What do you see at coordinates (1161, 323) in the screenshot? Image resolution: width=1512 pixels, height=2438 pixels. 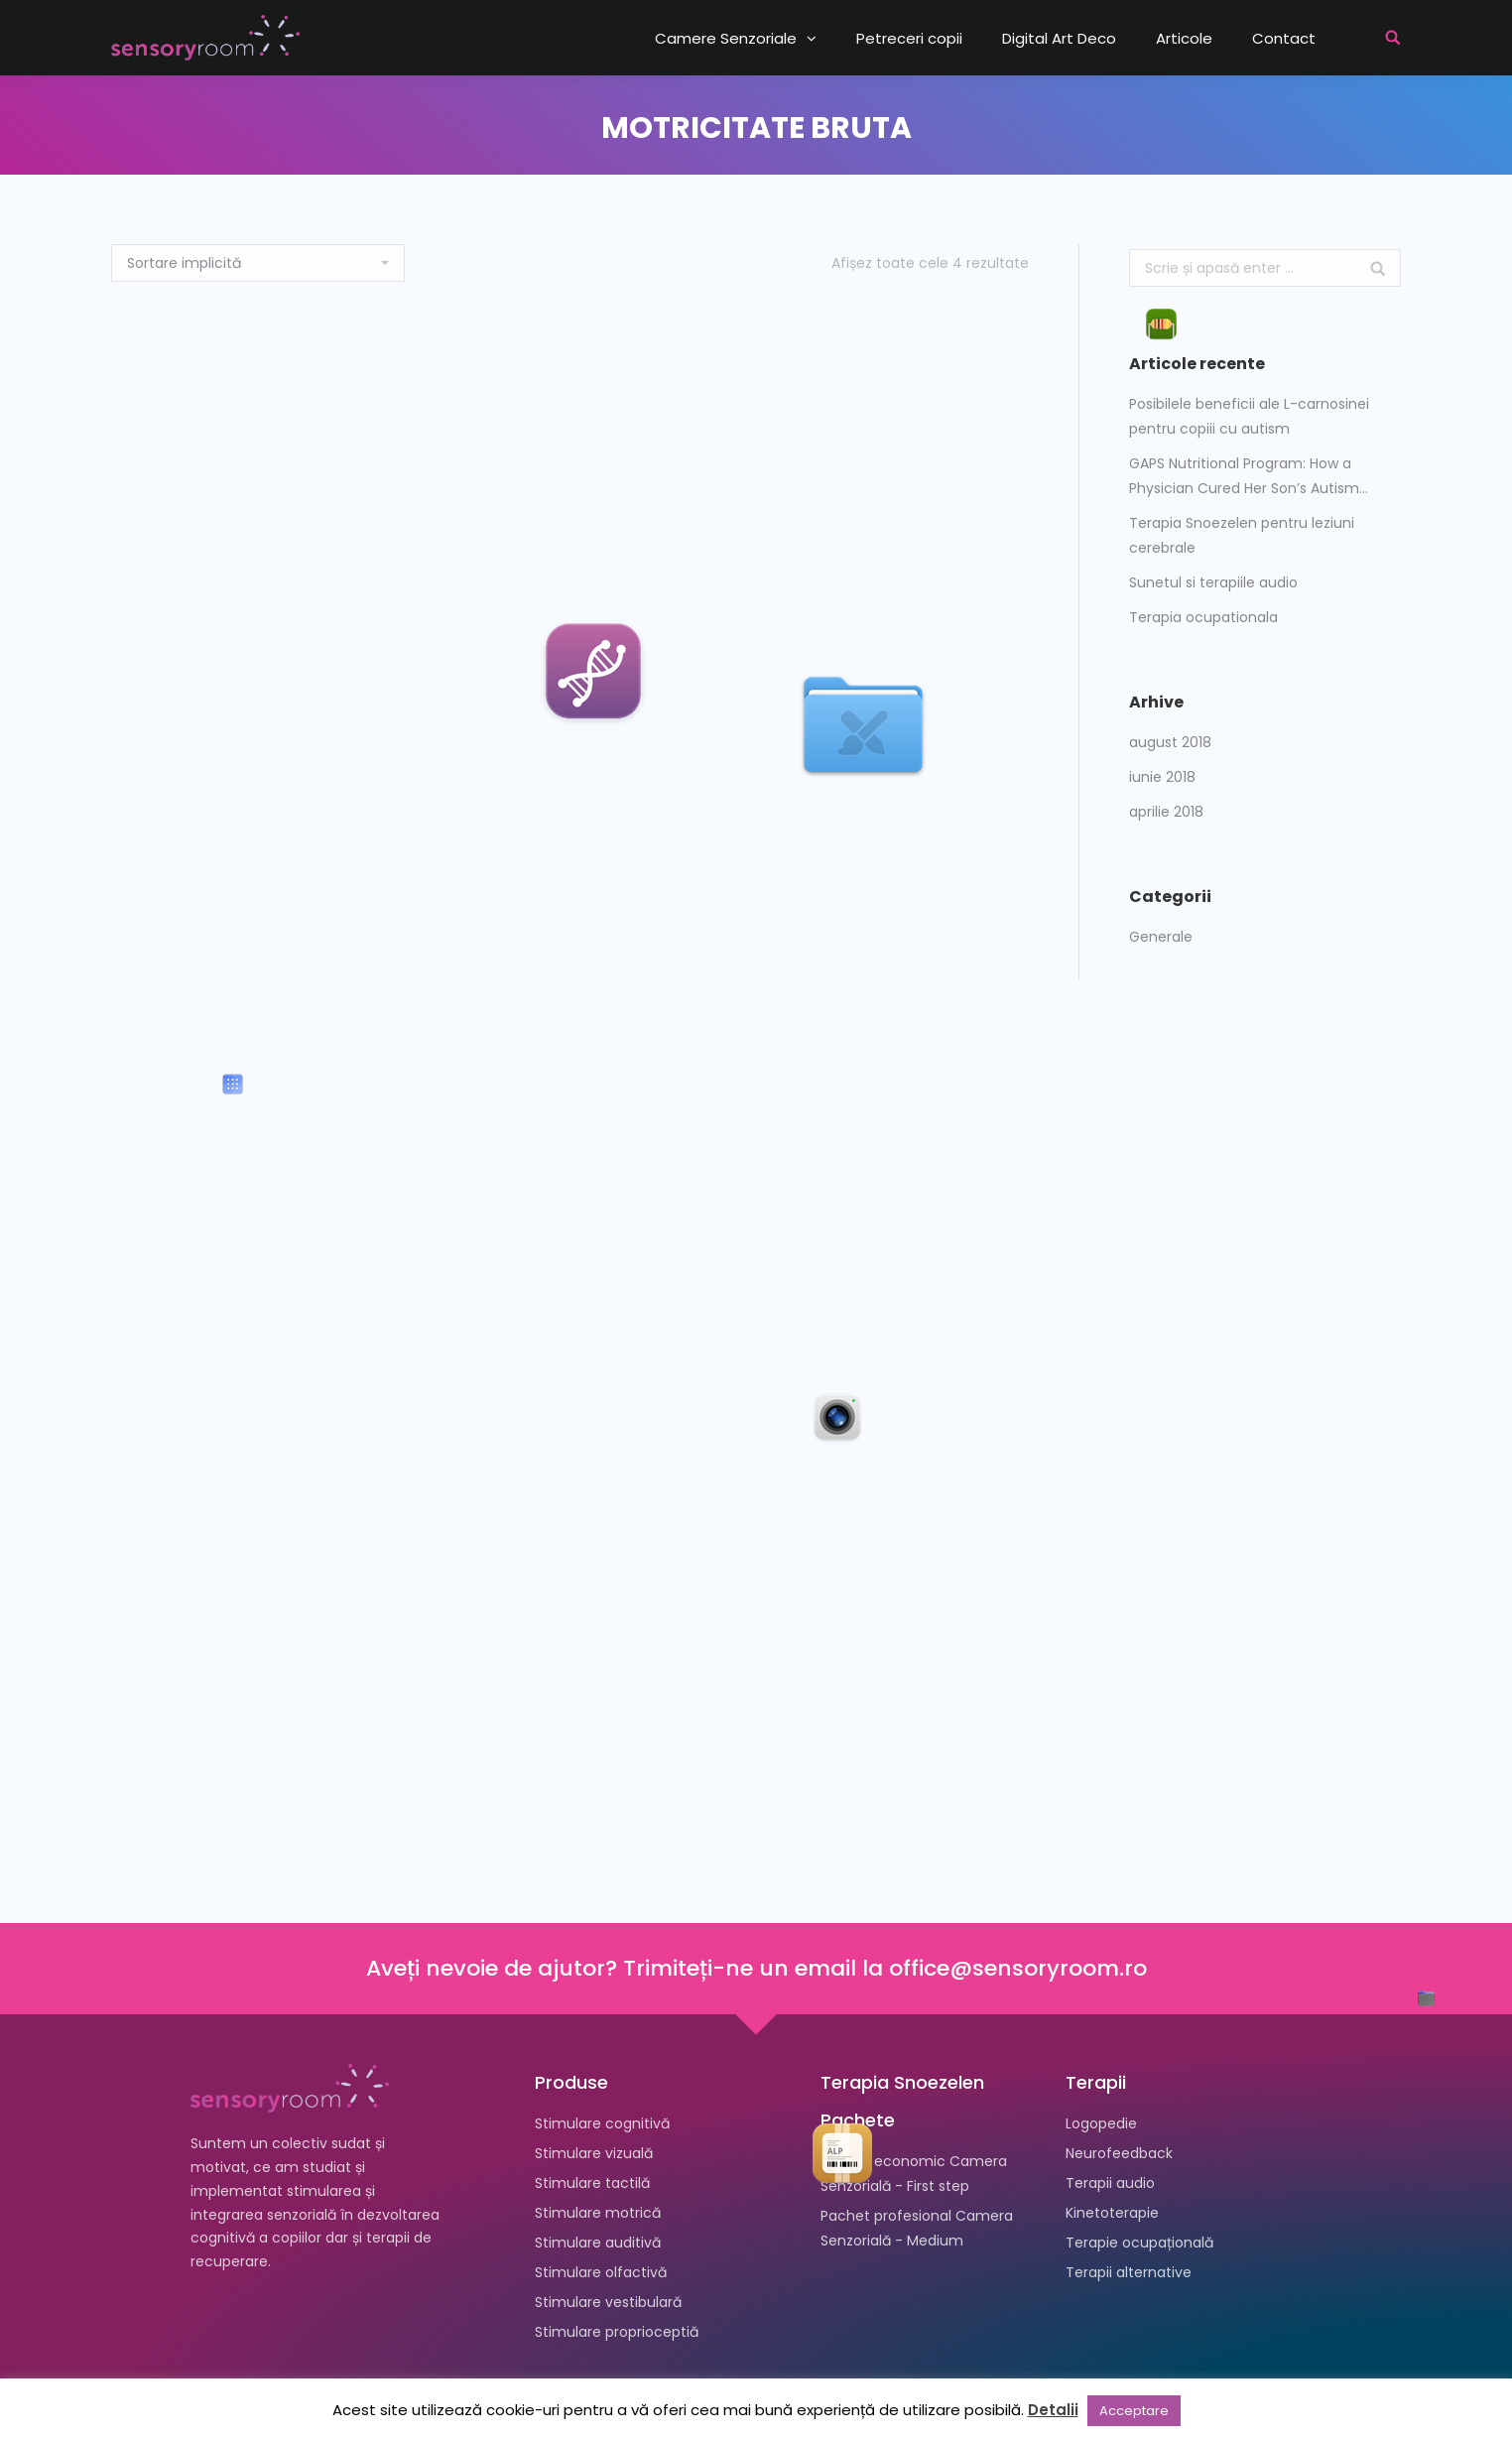 I see `open ColorCode app` at bounding box center [1161, 323].